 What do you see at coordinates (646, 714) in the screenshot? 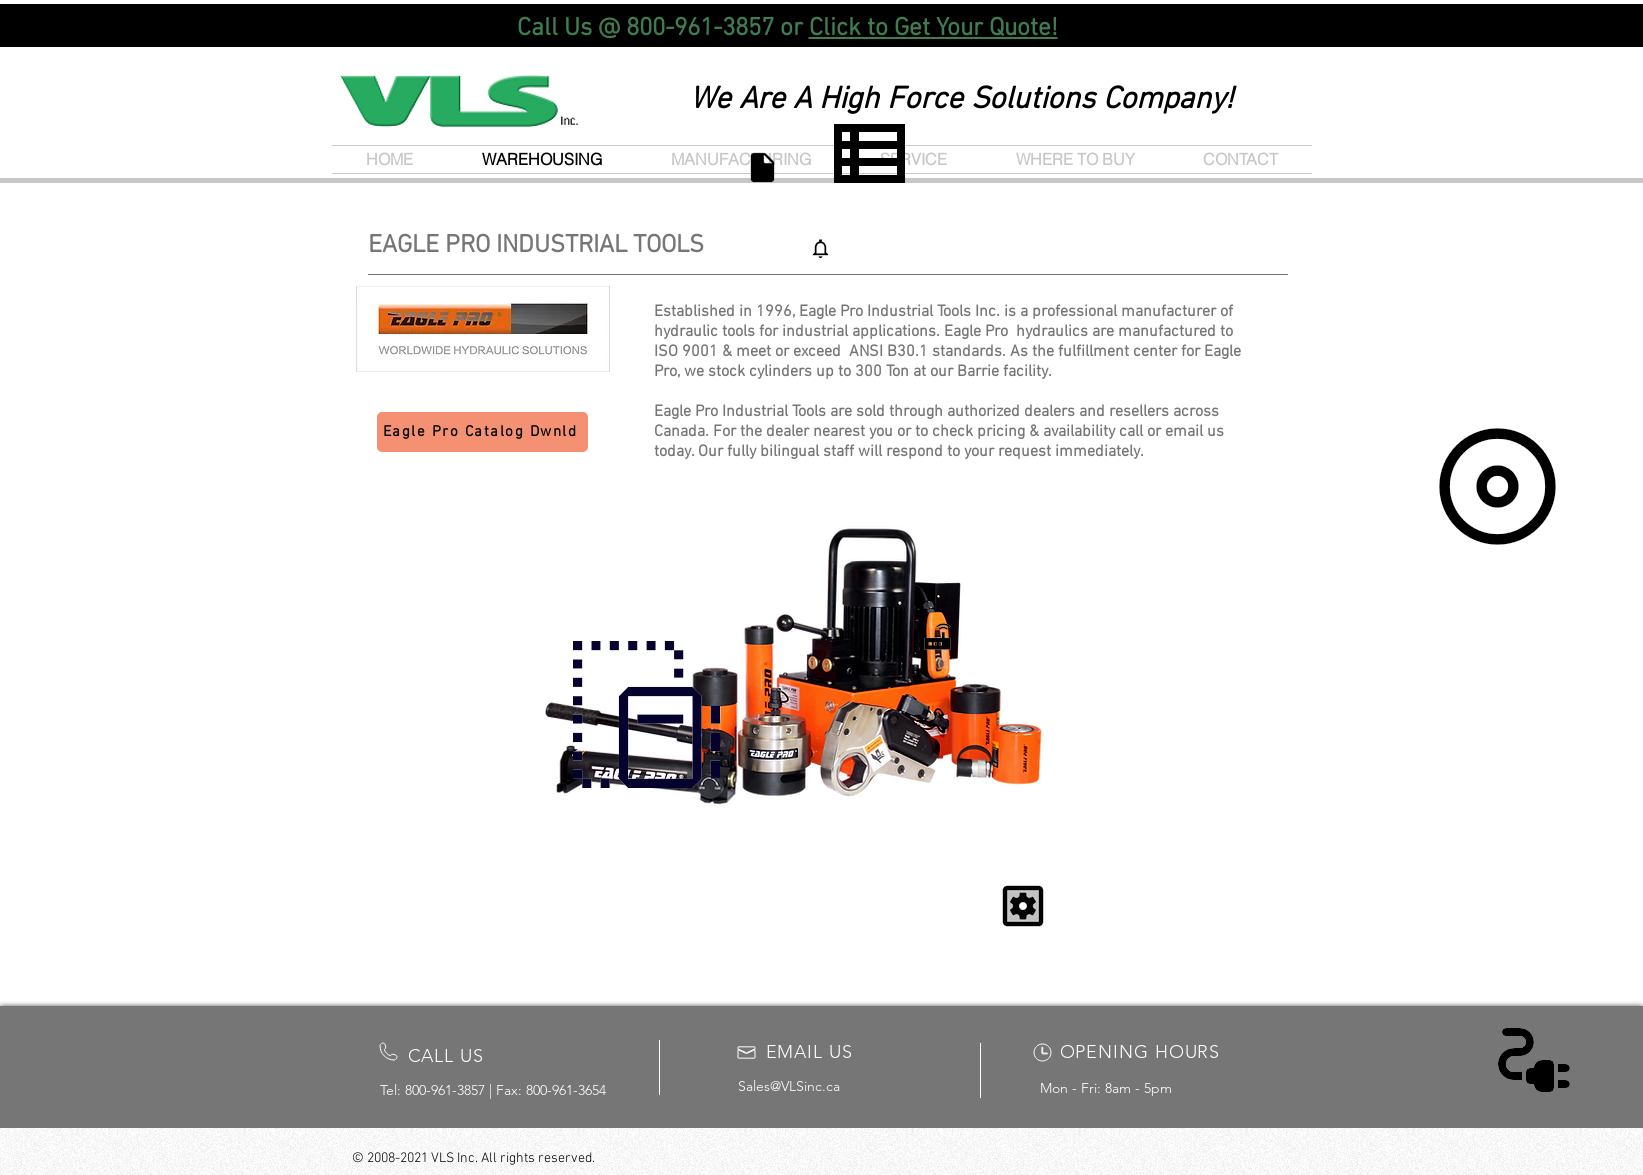
I see `create a new notebook from template` at bounding box center [646, 714].